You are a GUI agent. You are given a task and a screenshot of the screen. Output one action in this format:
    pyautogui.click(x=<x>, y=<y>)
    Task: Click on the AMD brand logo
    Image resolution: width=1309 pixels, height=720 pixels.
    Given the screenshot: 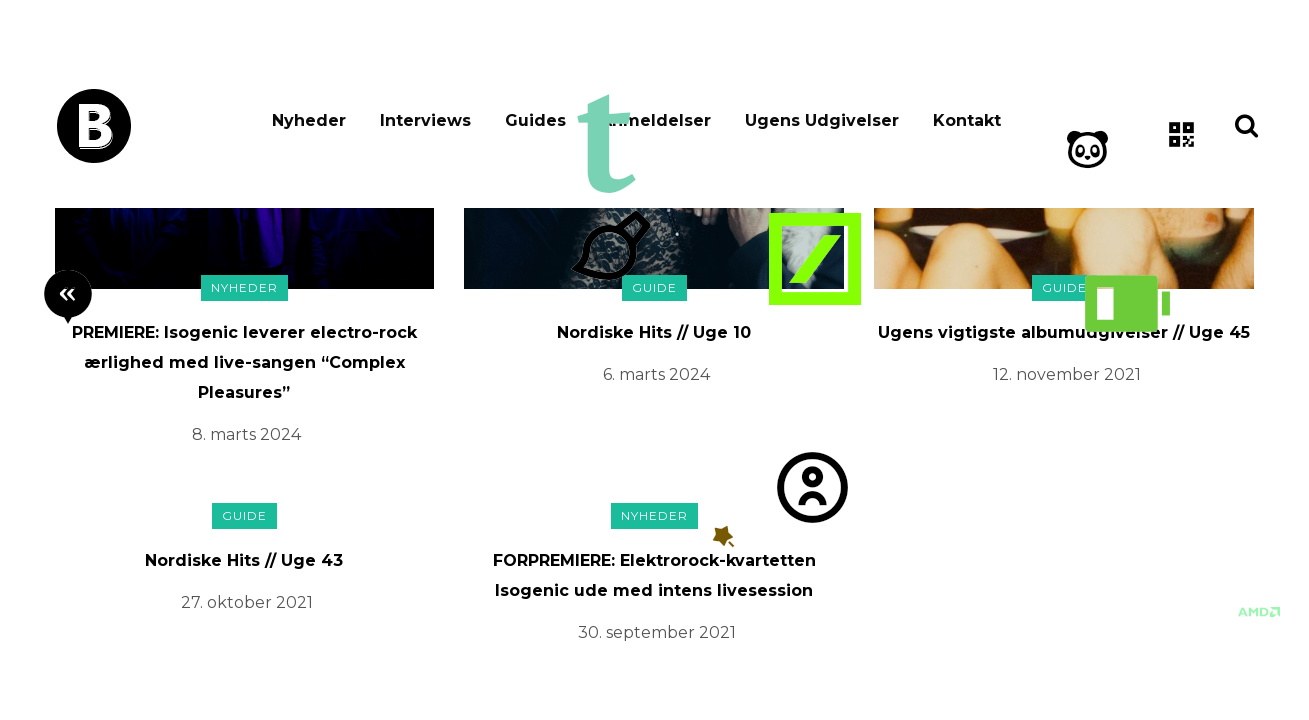 What is the action you would take?
    pyautogui.click(x=1259, y=612)
    